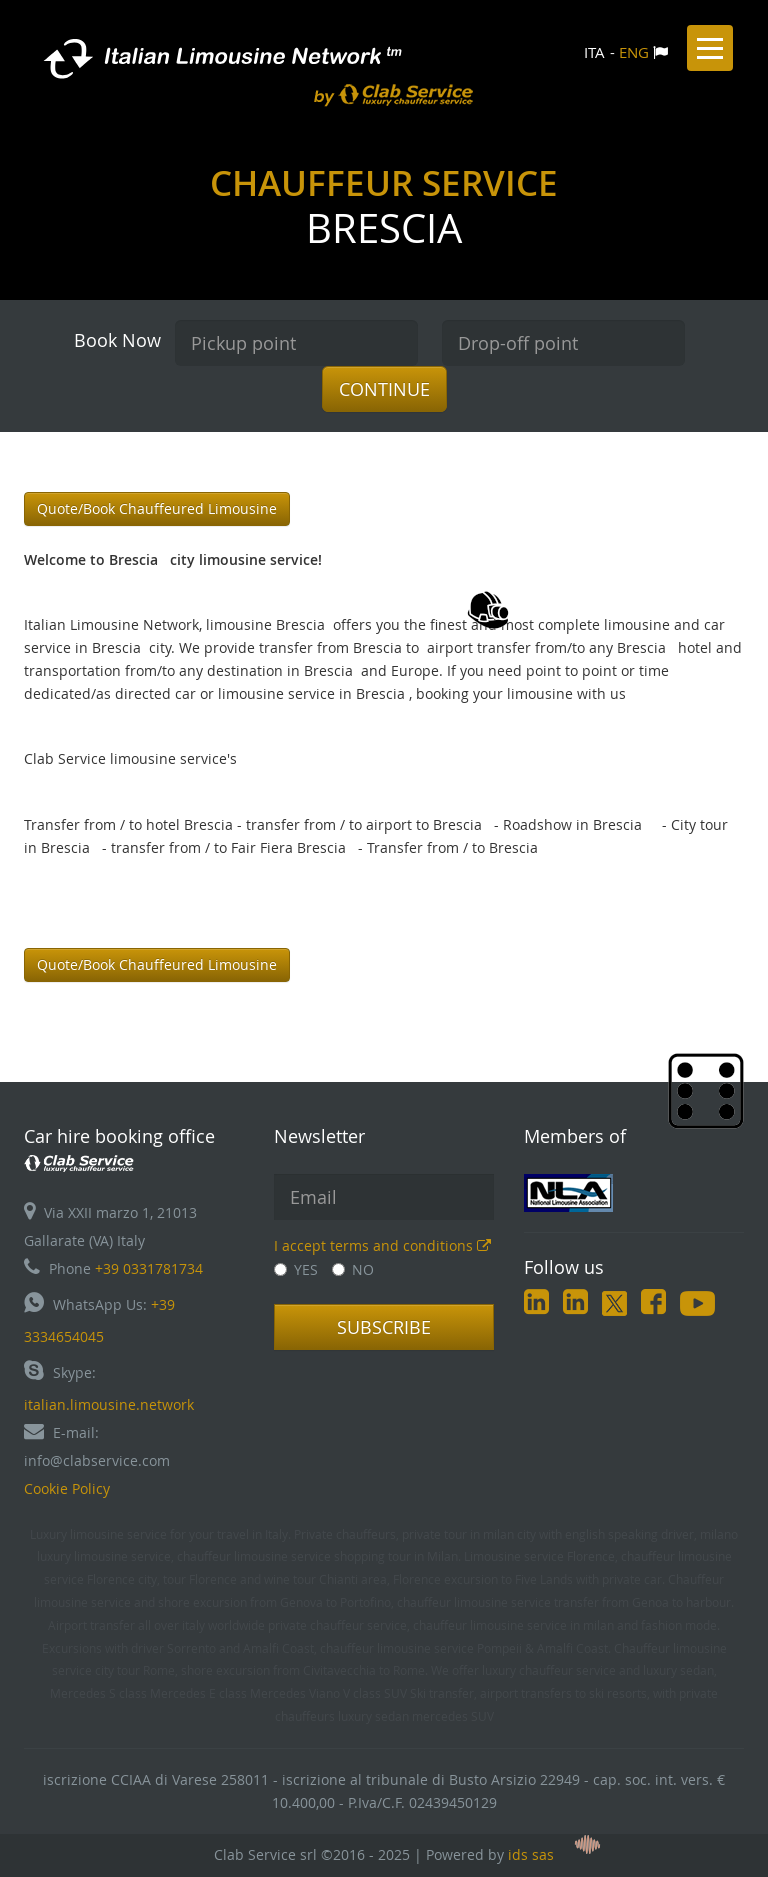 The width and height of the screenshot is (768, 1877). What do you see at coordinates (706, 1091) in the screenshot?
I see `indicates a dice roll result of six` at bounding box center [706, 1091].